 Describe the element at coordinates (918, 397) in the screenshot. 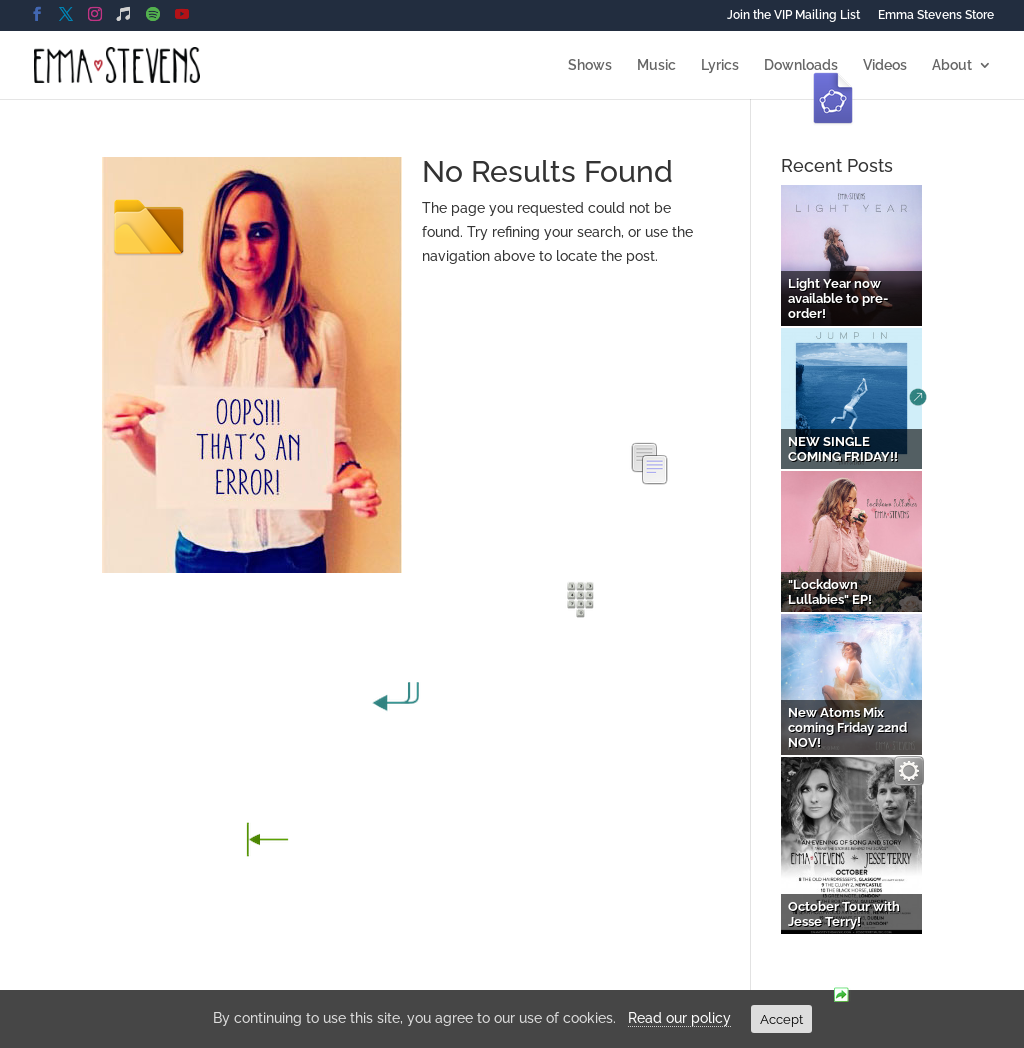

I see `indicates a symbolic link or shortcut to another file` at that location.